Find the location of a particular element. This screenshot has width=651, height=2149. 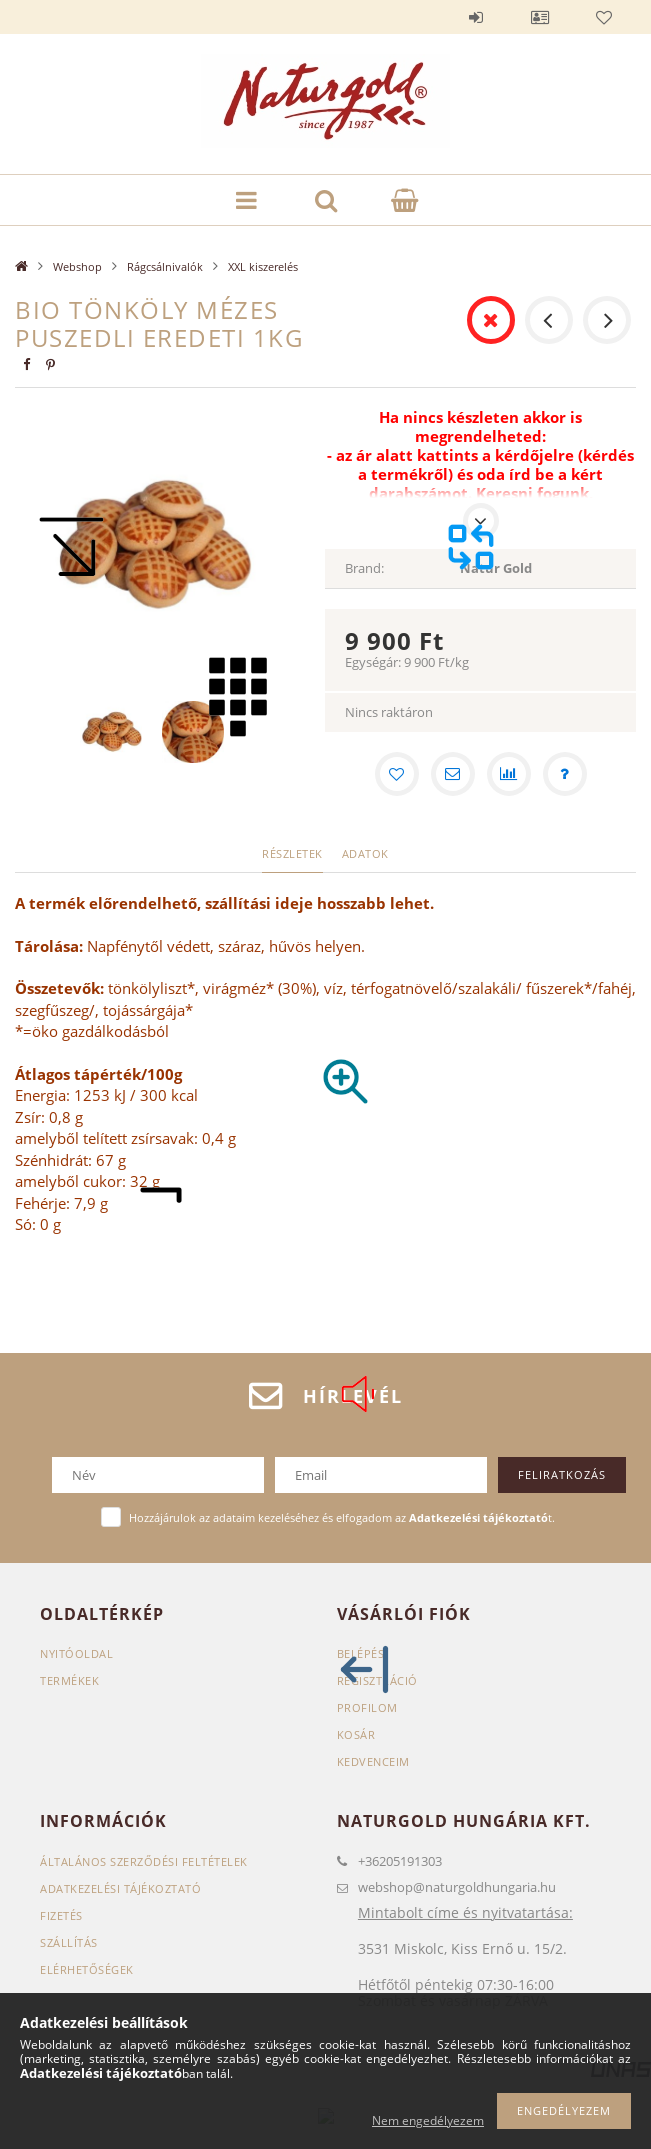

open the dial pad to enter a number is located at coordinates (238, 697).